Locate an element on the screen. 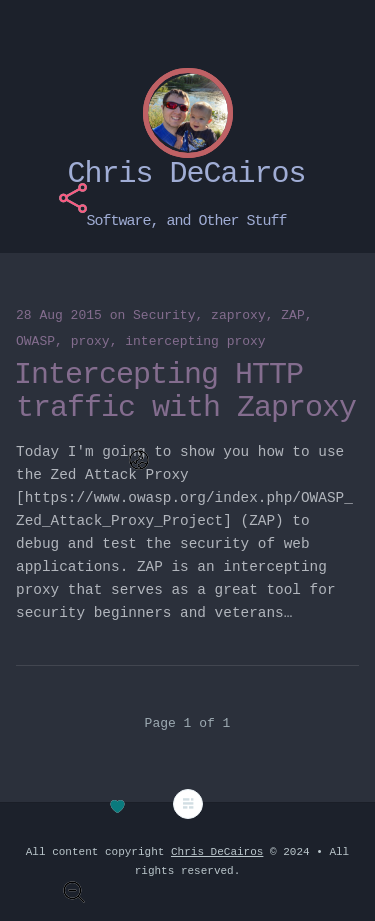  add to favorites is located at coordinates (117, 806).